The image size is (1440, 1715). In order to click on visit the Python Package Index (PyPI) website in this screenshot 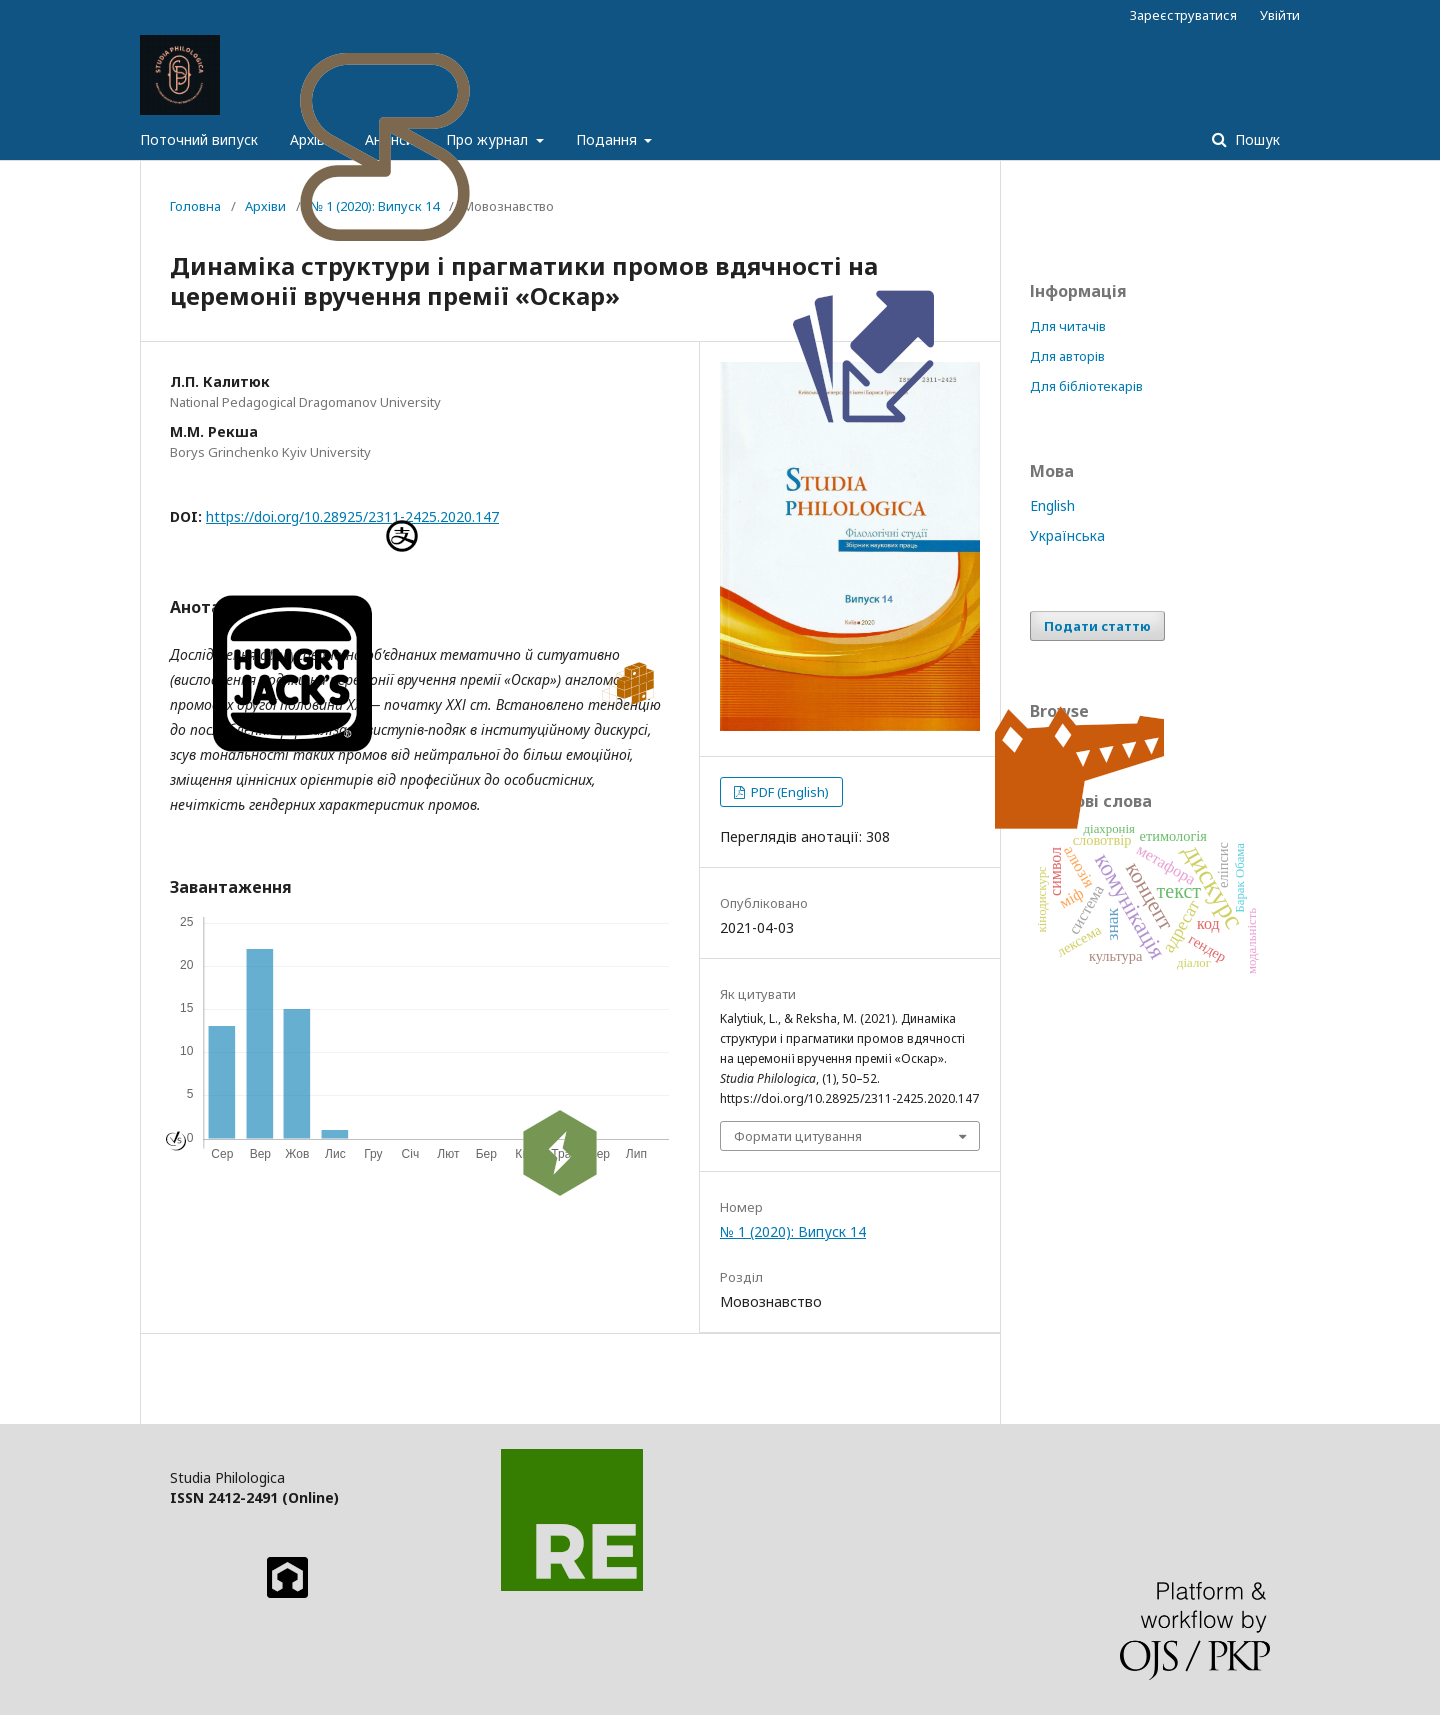, I will do `click(628, 685)`.